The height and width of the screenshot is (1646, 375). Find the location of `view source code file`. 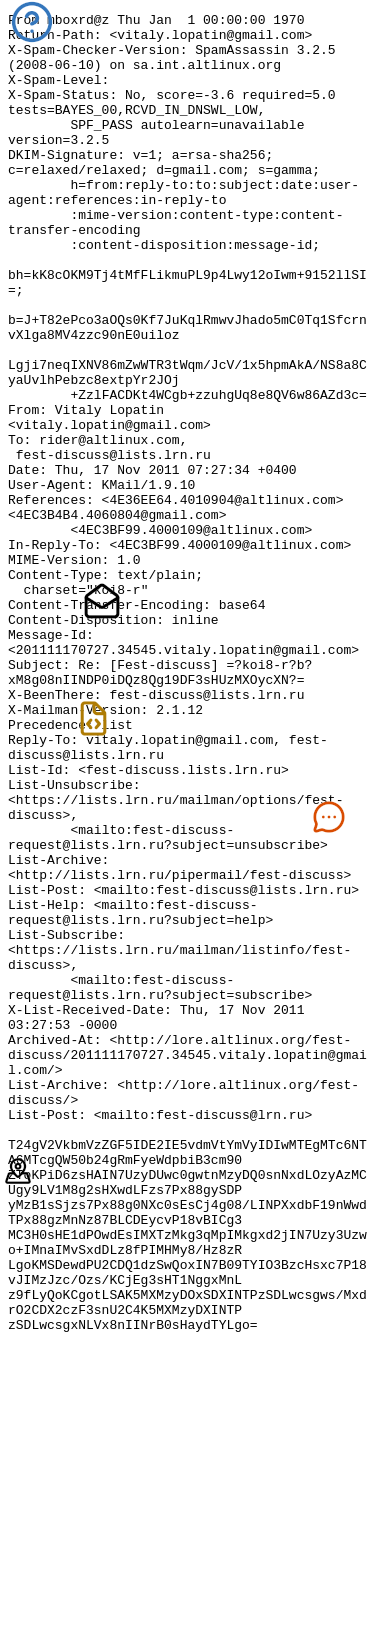

view source code file is located at coordinates (93, 718).